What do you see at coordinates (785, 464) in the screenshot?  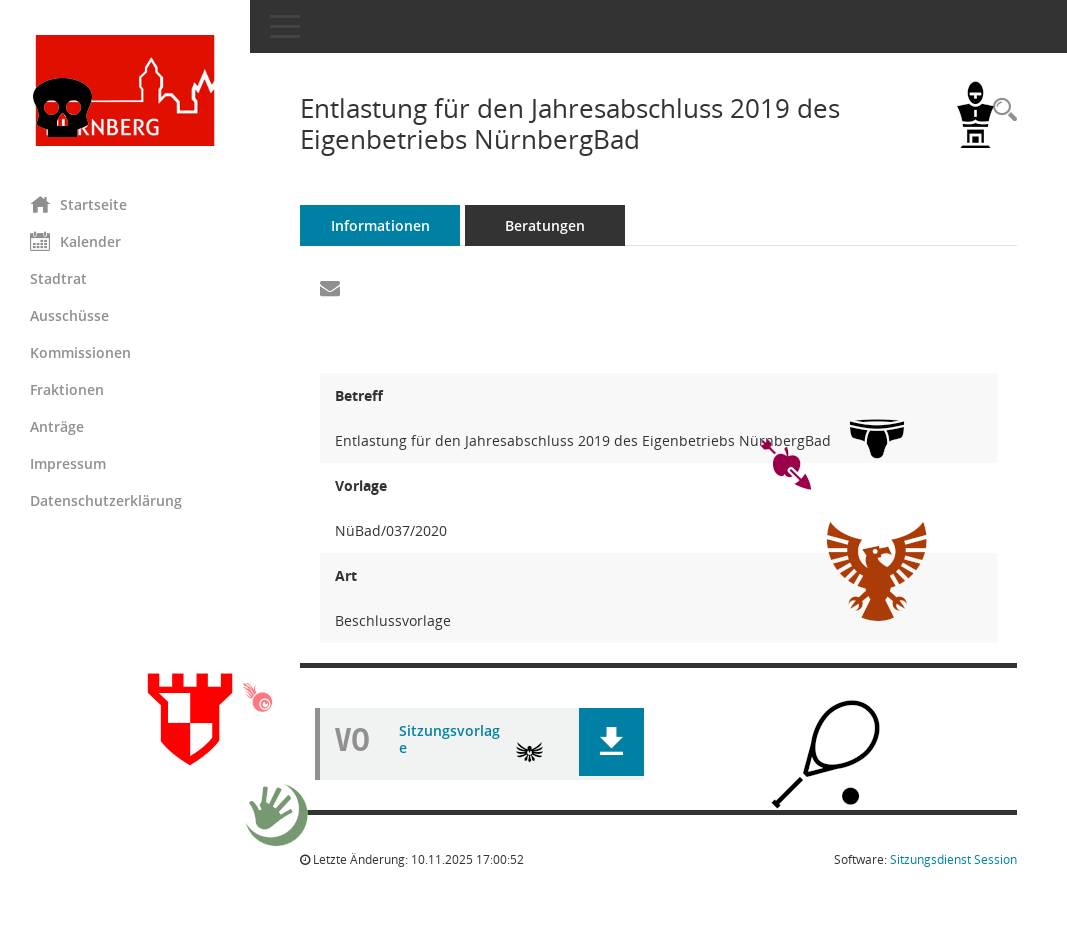 I see `william tell archery achievement unlocked` at bounding box center [785, 464].